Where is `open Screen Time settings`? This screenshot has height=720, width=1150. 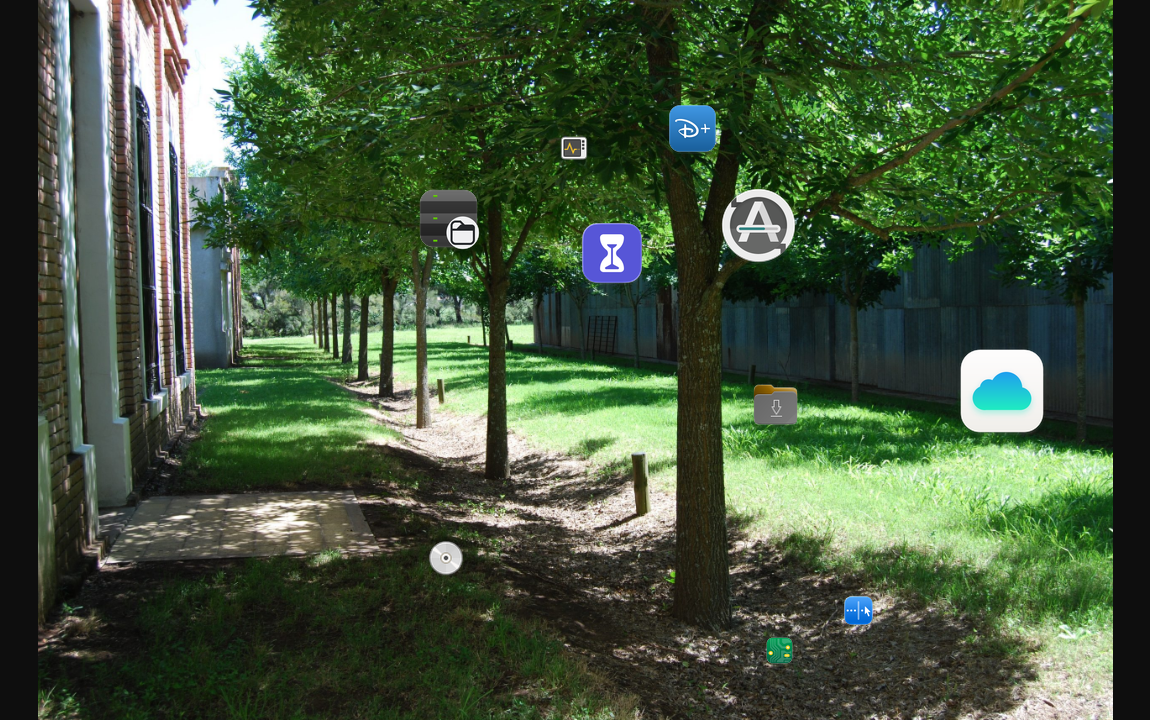
open Screen Time settings is located at coordinates (612, 253).